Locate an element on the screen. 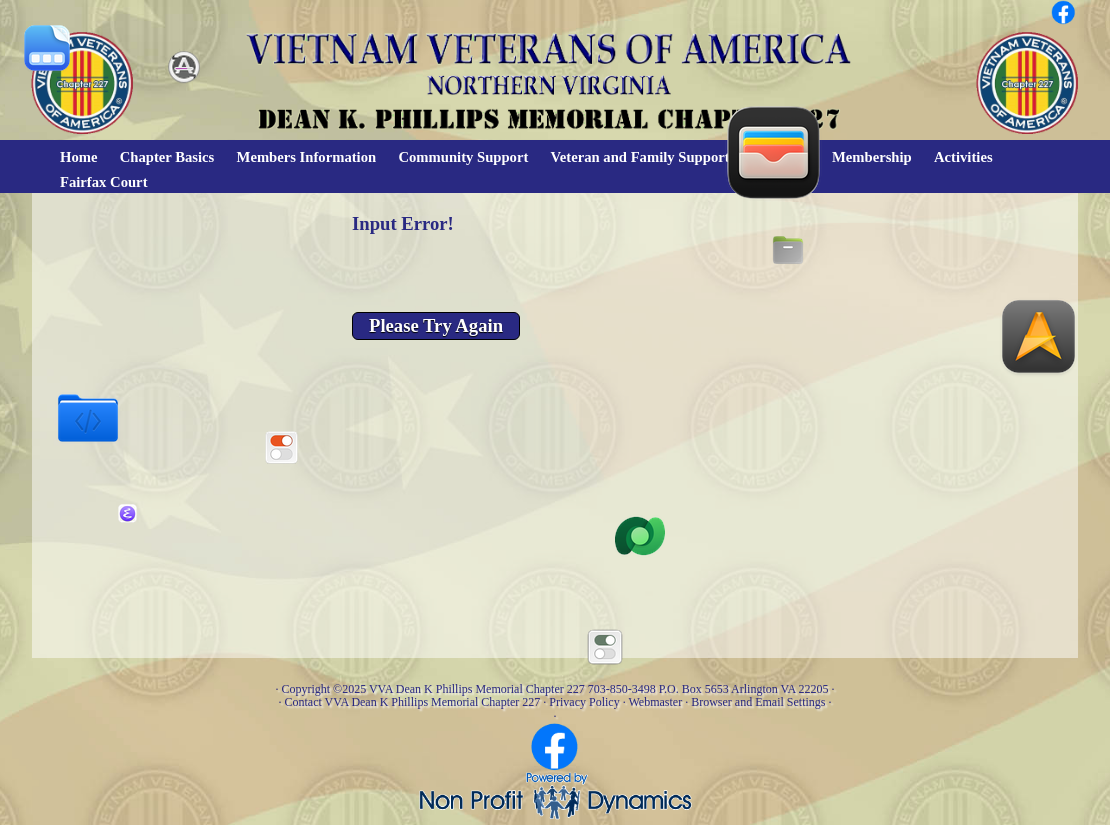 The image size is (1110, 825). open apple wallet app is located at coordinates (773, 152).